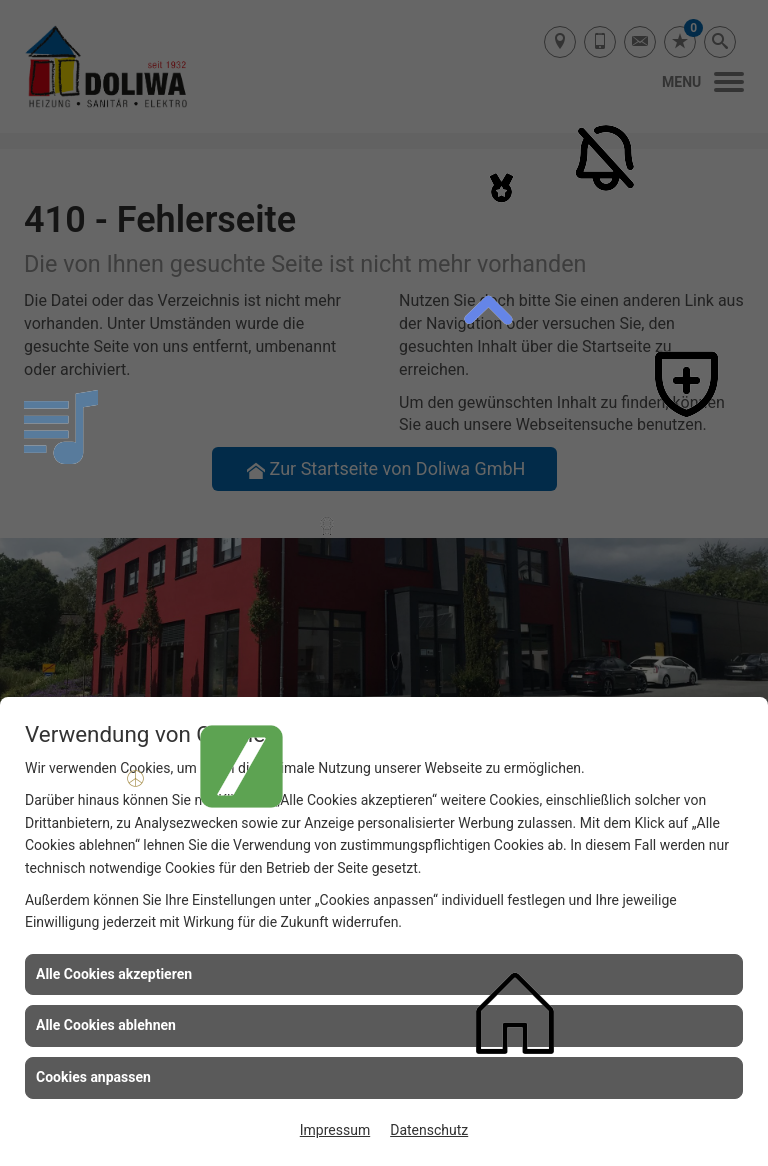 The height and width of the screenshot is (1166, 768). What do you see at coordinates (488, 312) in the screenshot?
I see `collapse an expanded section` at bounding box center [488, 312].